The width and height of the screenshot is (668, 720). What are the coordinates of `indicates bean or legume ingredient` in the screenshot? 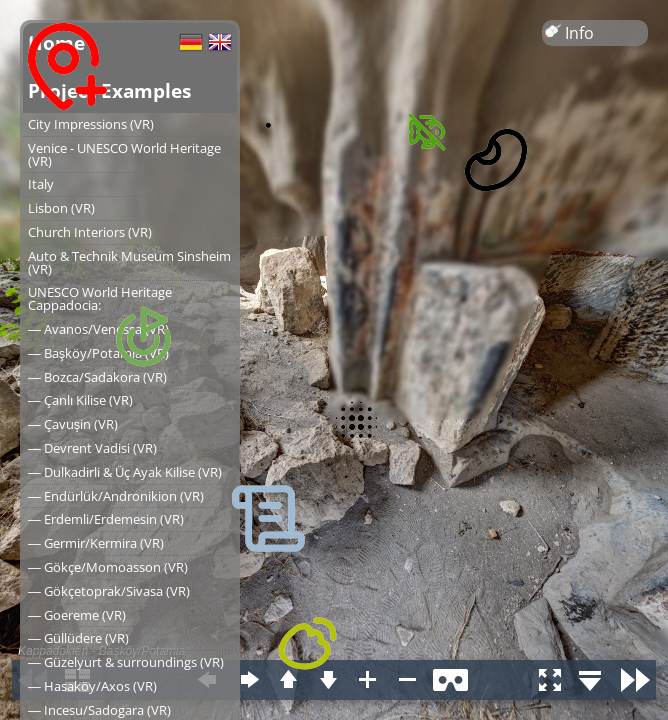 It's located at (496, 160).